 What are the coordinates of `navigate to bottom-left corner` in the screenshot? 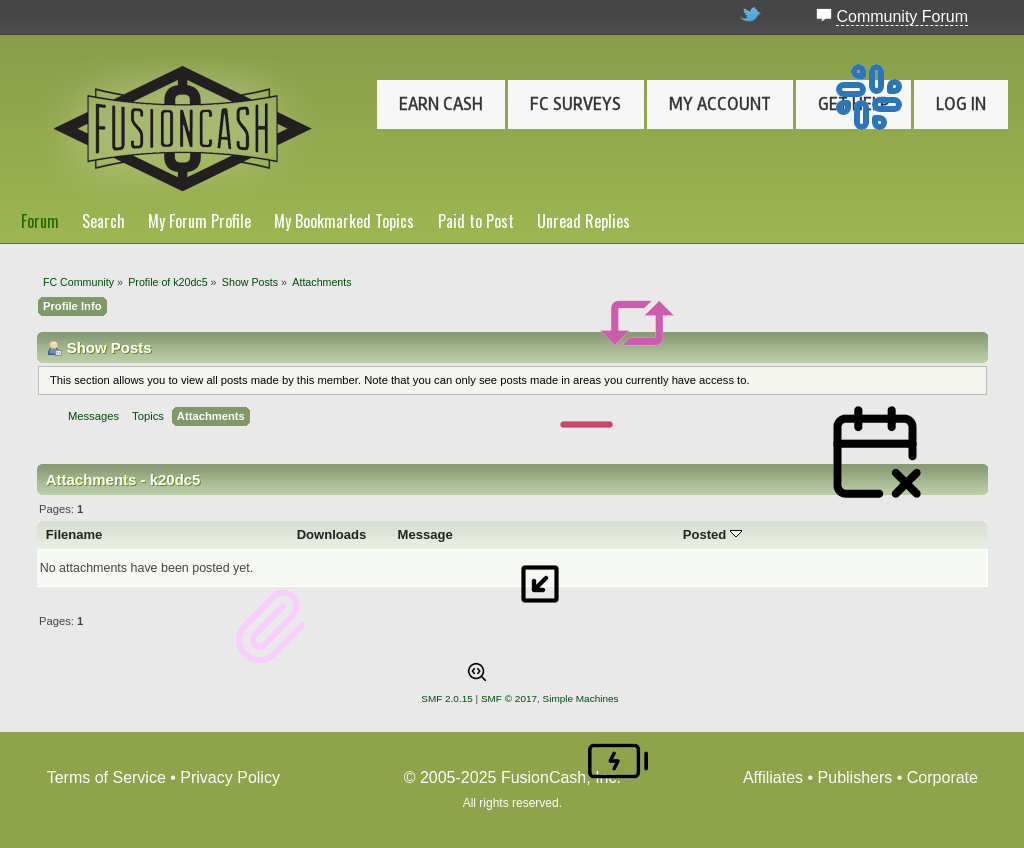 It's located at (540, 584).